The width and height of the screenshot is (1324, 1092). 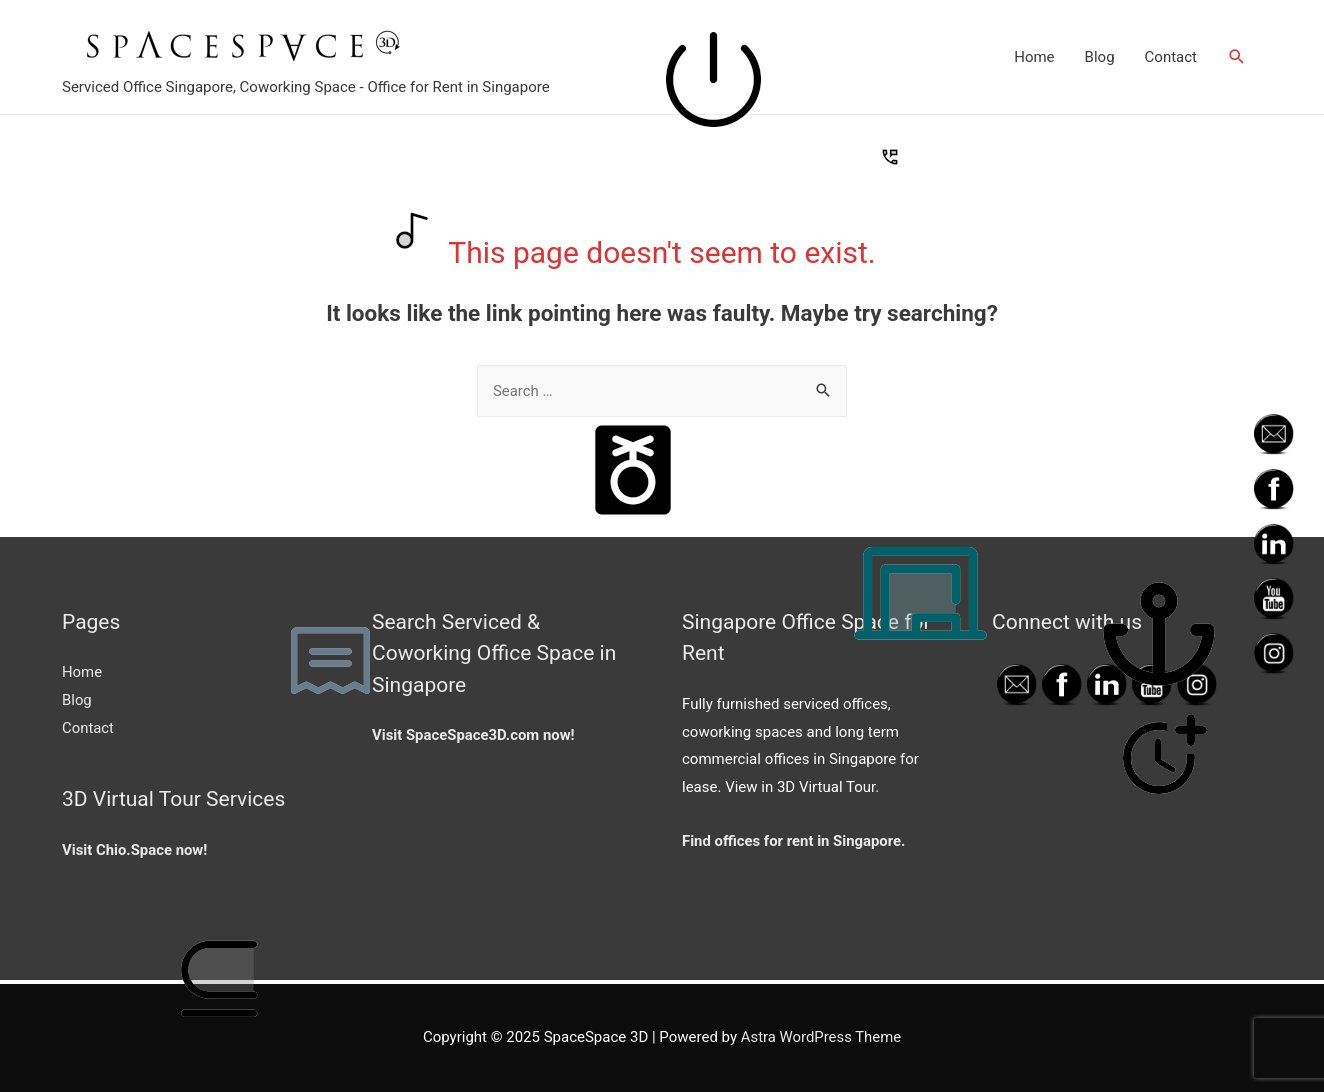 I want to click on navigate to anchor point or bookmark, so click(x=1159, y=634).